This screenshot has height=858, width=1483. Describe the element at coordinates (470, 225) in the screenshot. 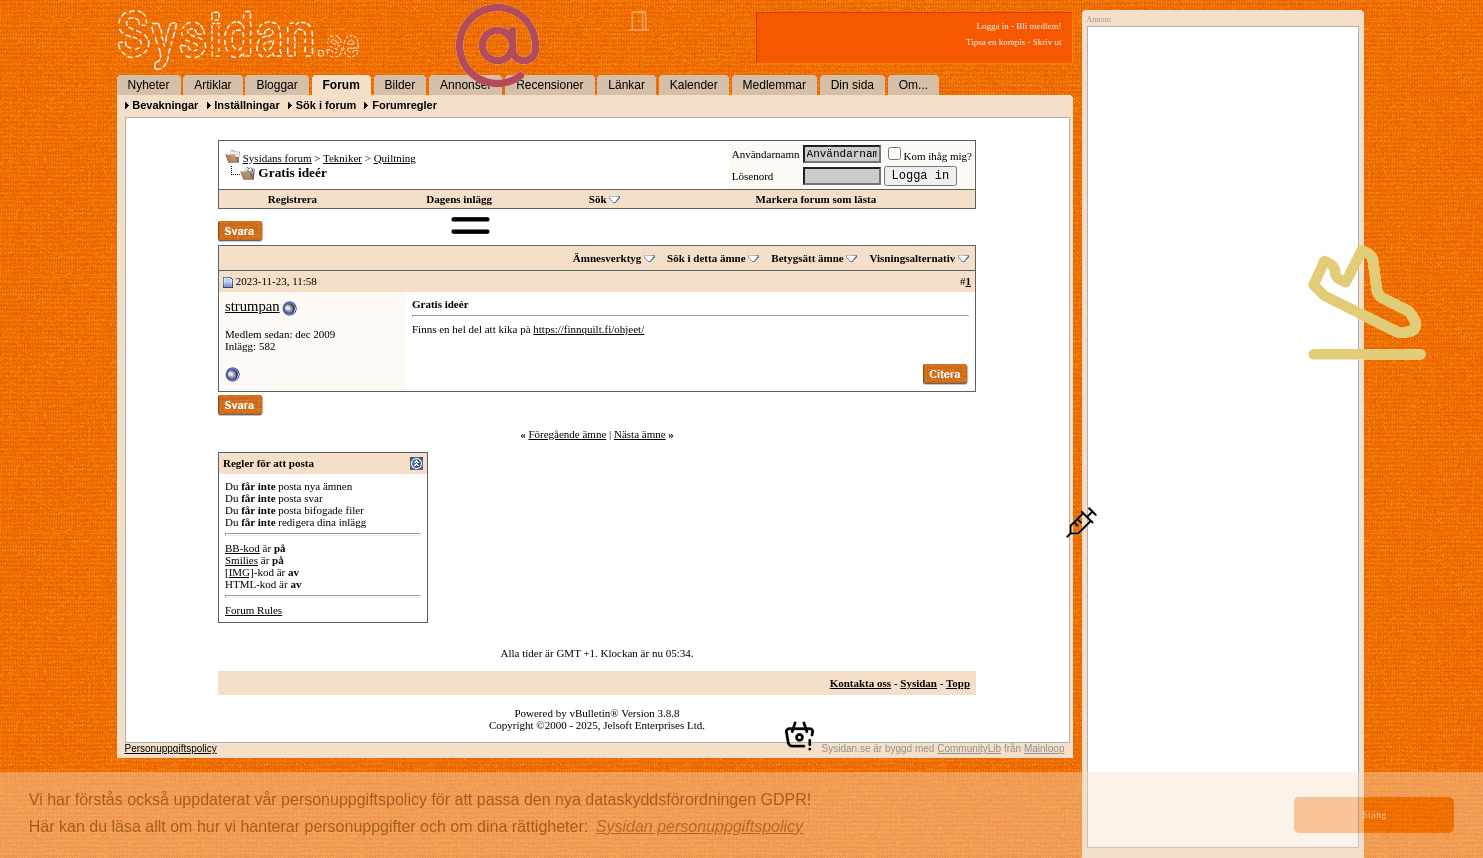

I see `equals or comparison function` at that location.